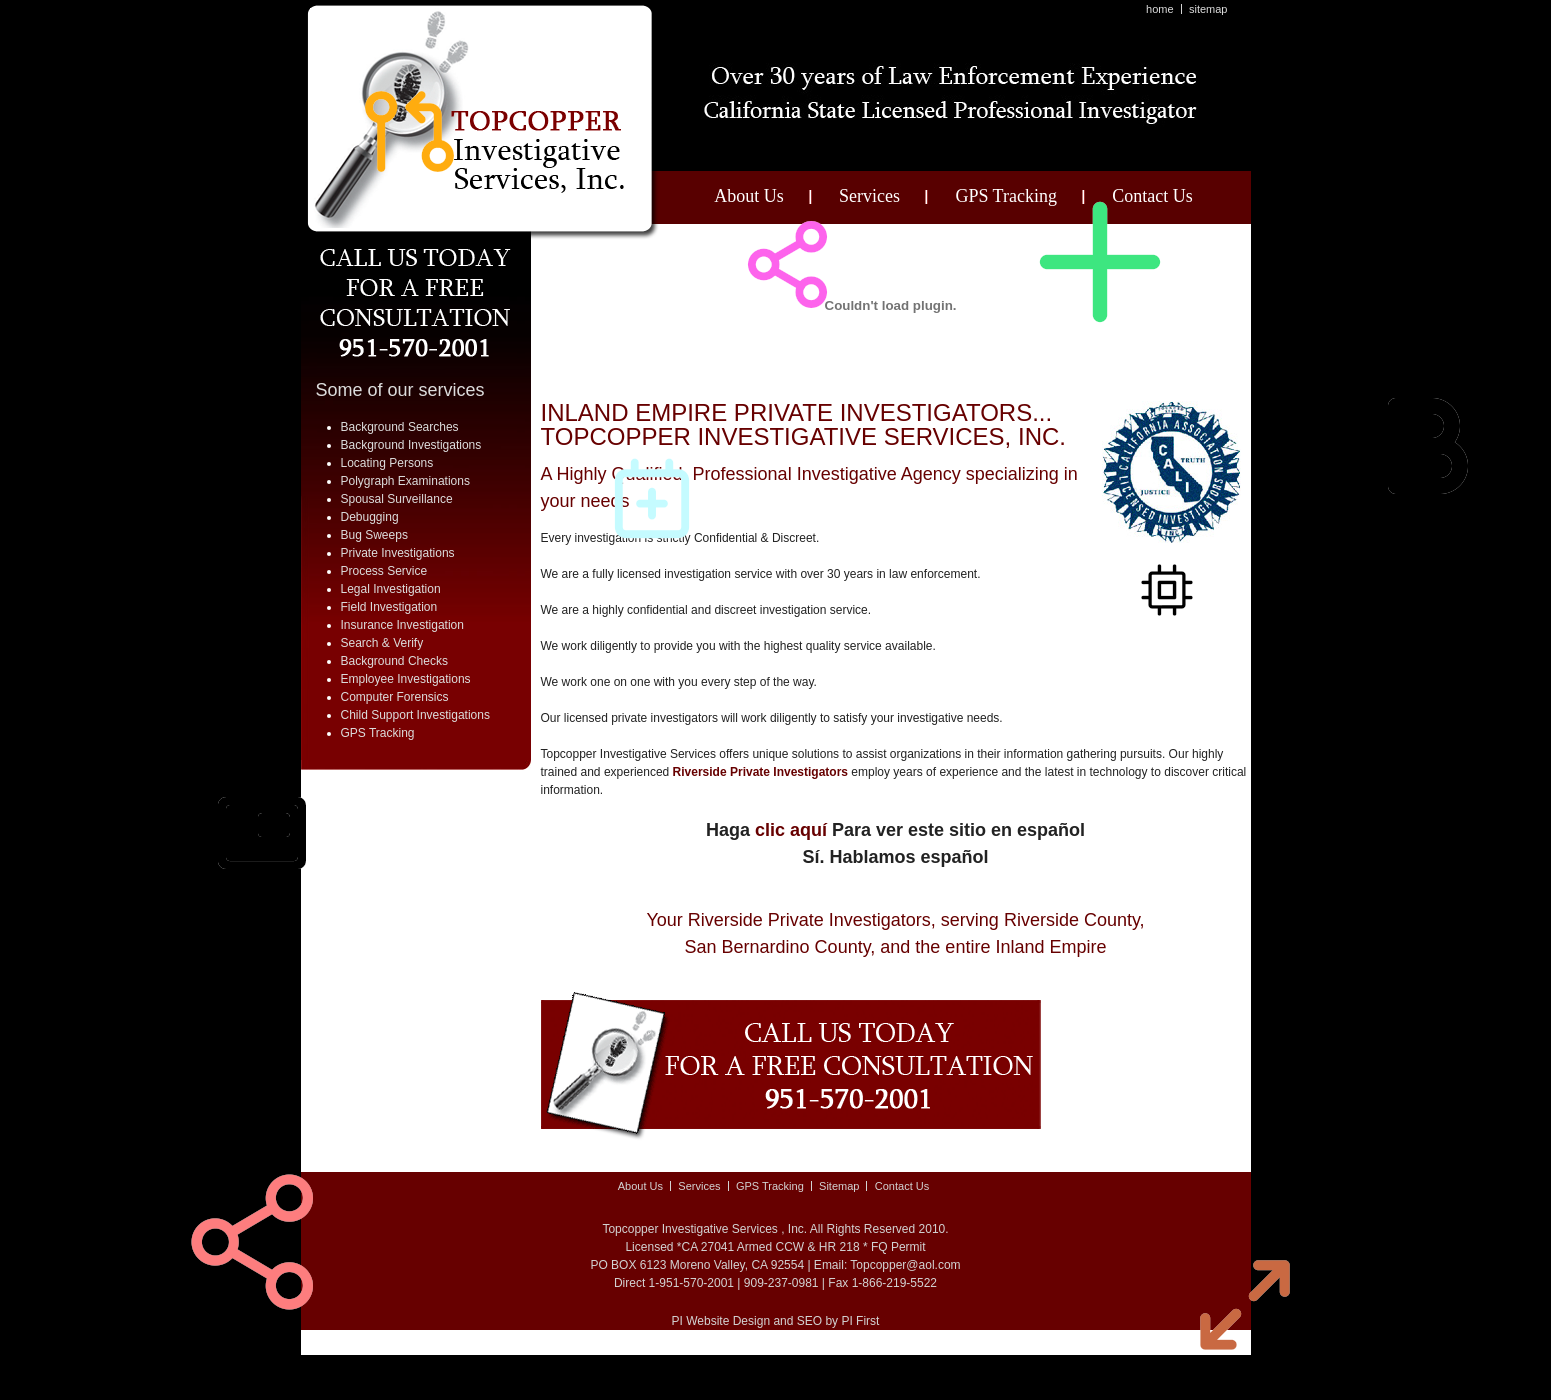 This screenshot has height=1400, width=1551. Describe the element at coordinates (1245, 1305) in the screenshot. I see `maximize window to full screen` at that location.